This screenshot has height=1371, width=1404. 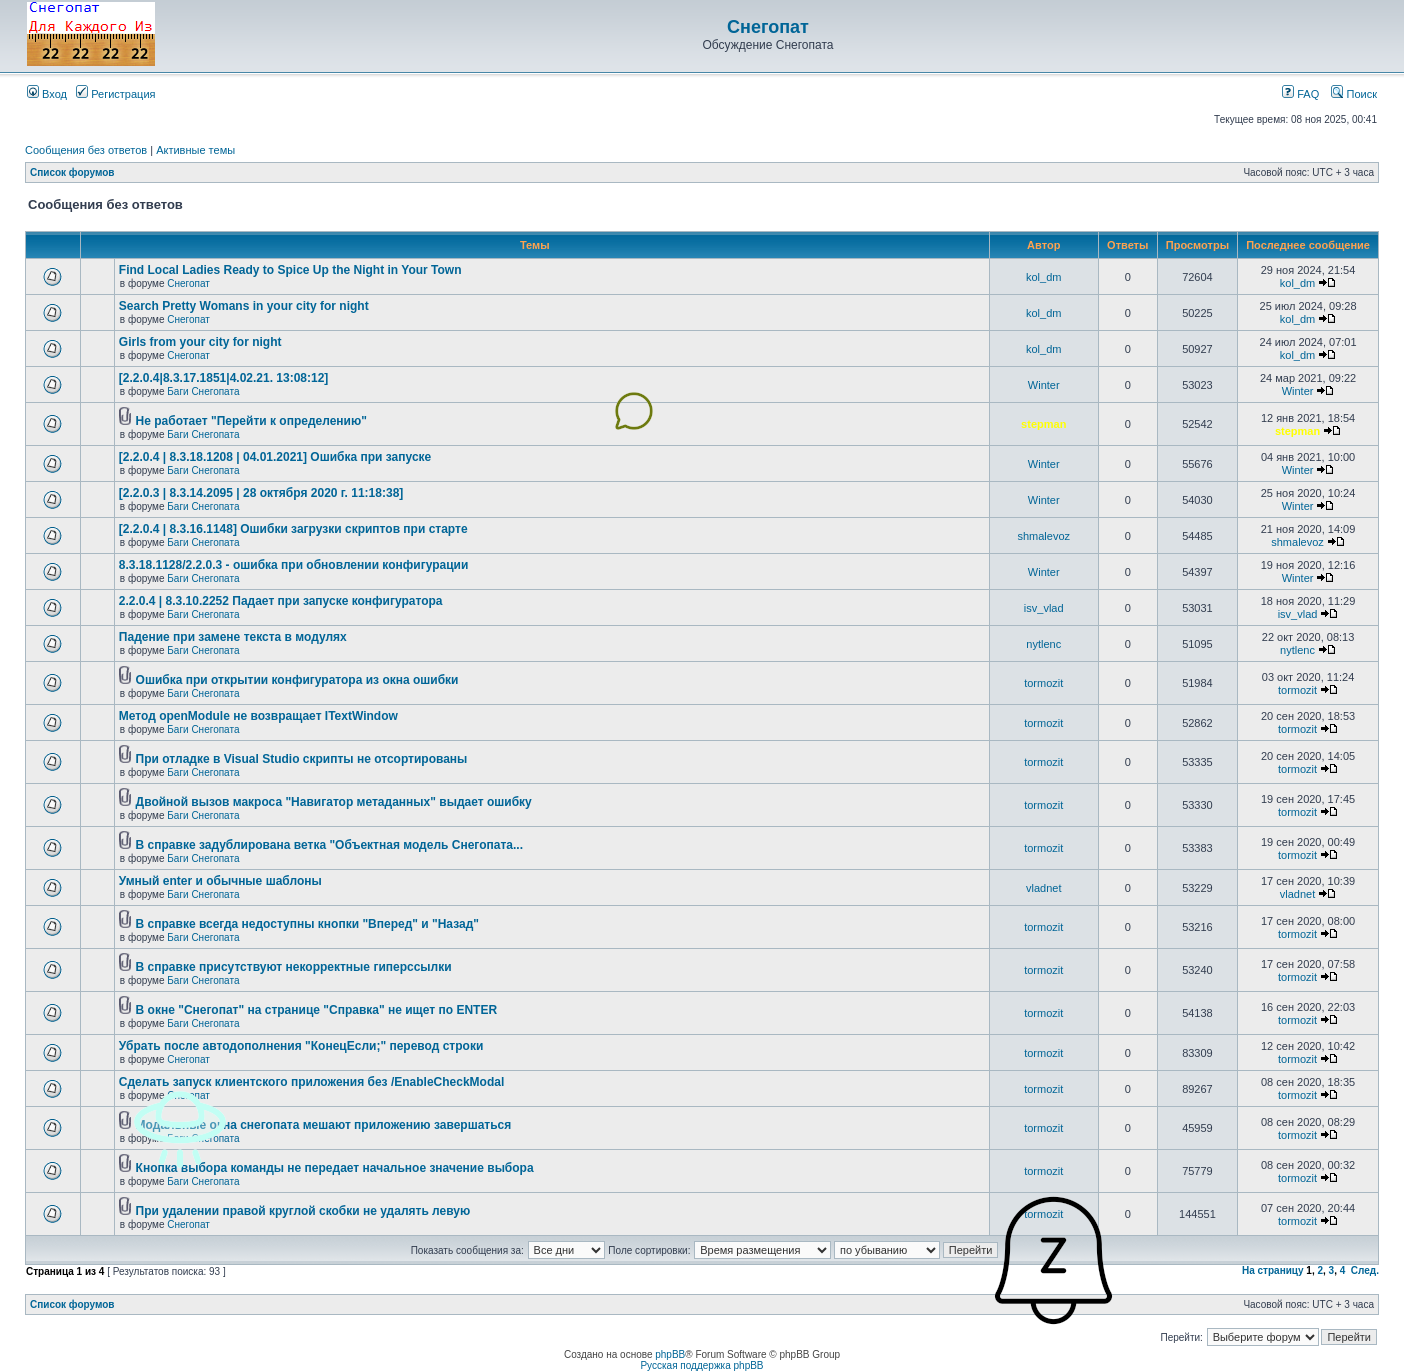 What do you see at coordinates (1053, 1260) in the screenshot?
I see `enable sleep or snooze mode for notifications` at bounding box center [1053, 1260].